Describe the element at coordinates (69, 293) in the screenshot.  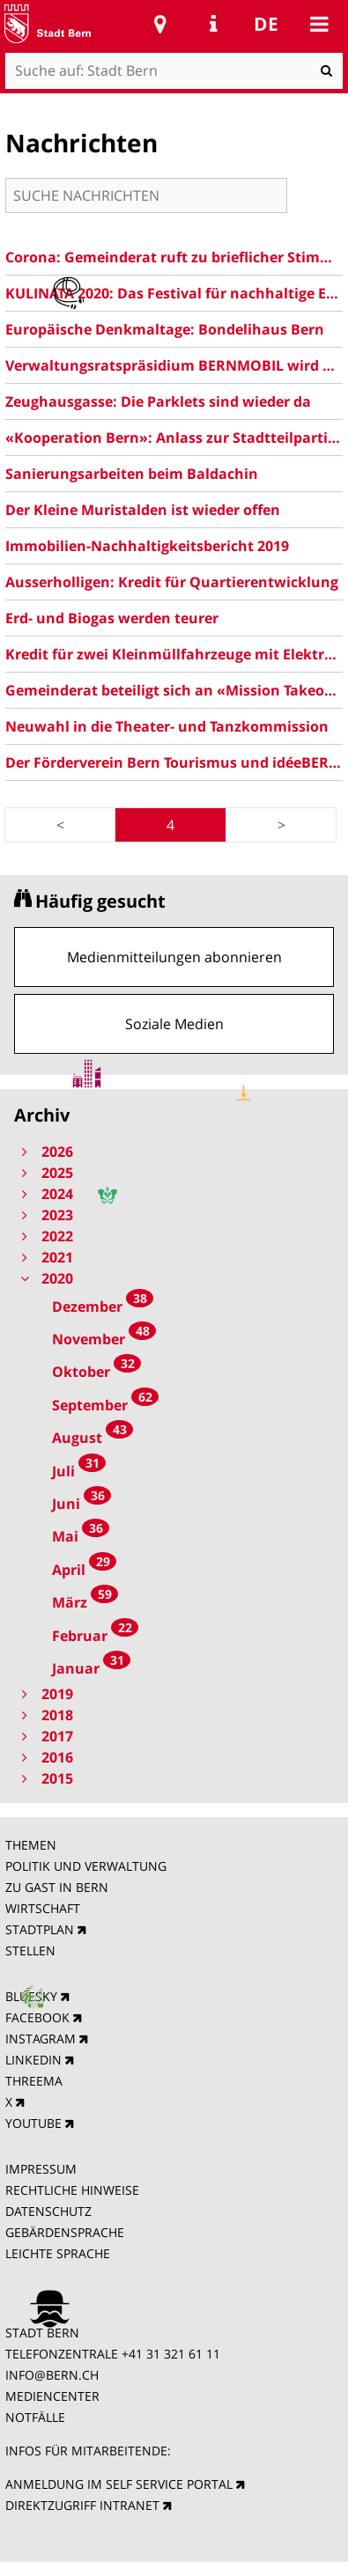
I see `hunting bolas weapon item in game inventory` at that location.